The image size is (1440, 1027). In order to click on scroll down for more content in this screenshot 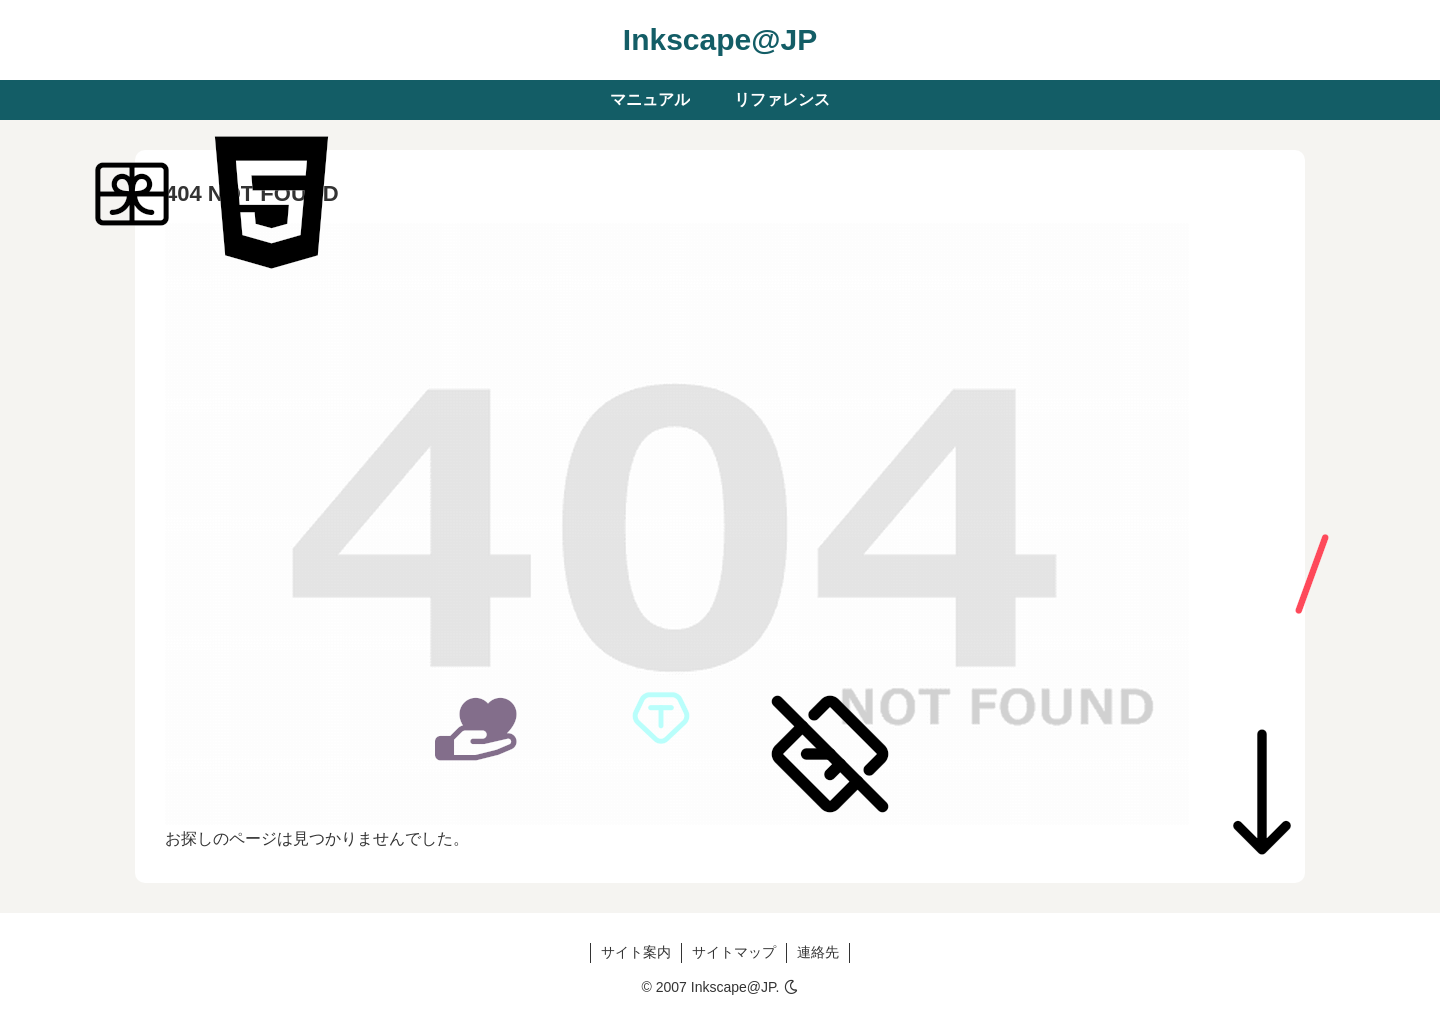, I will do `click(1262, 792)`.